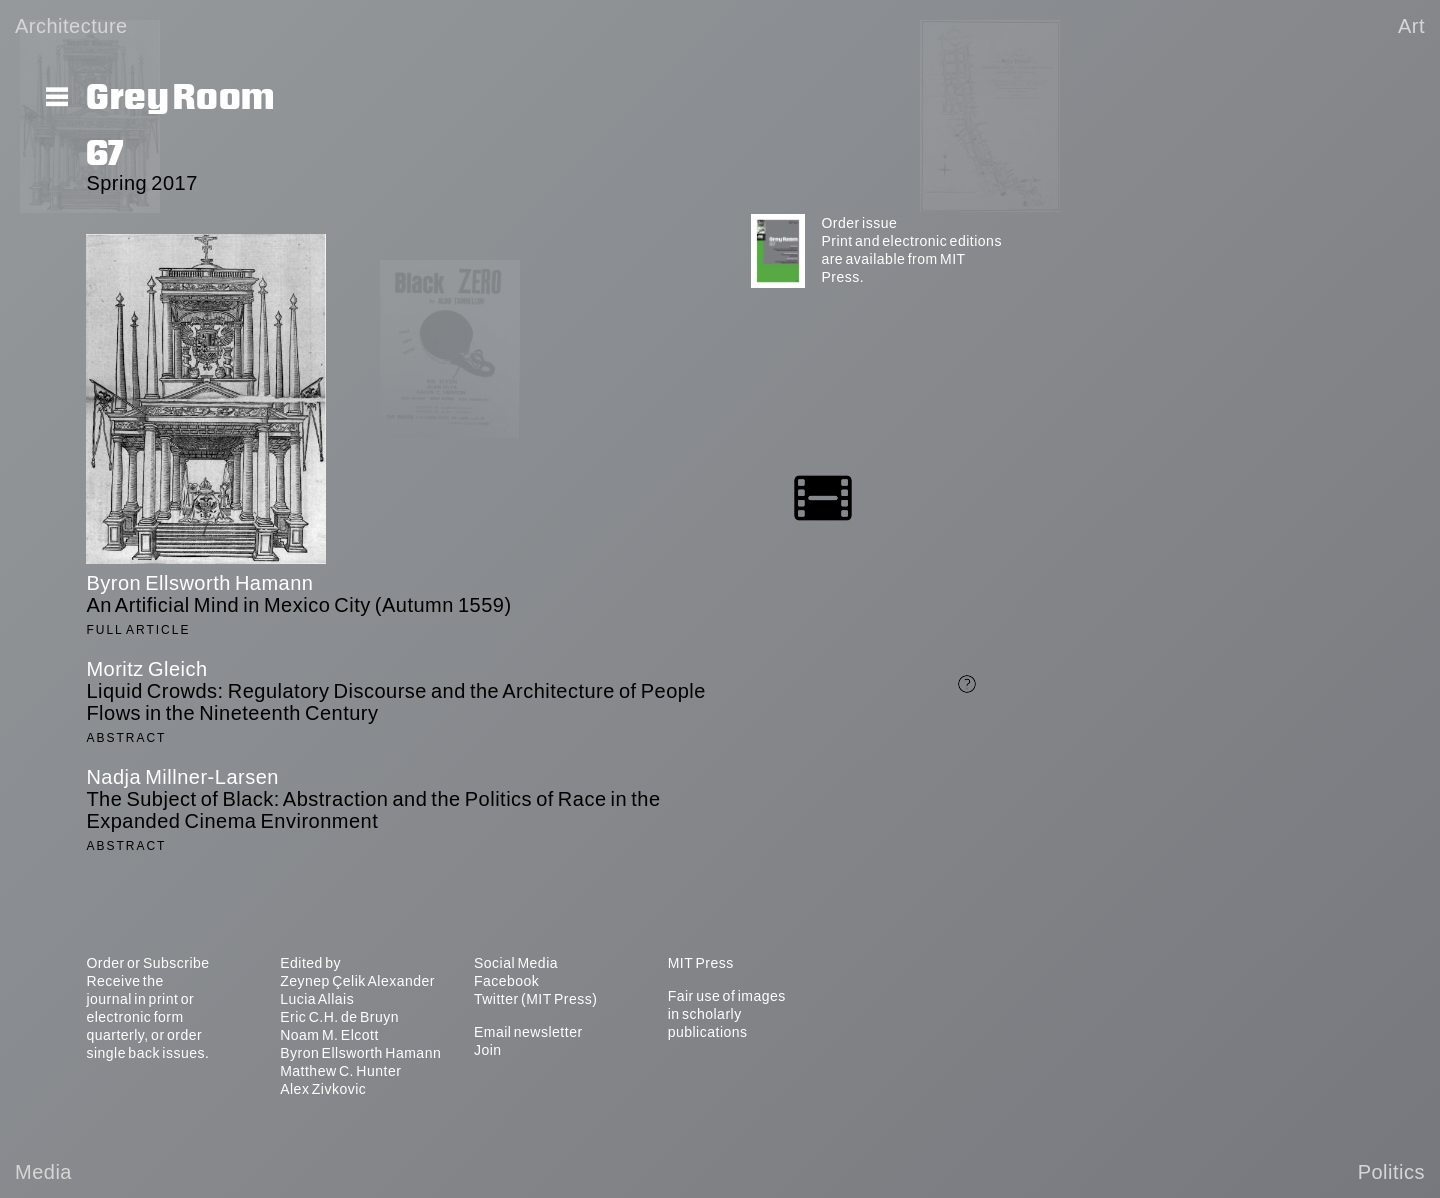 The width and height of the screenshot is (1440, 1198). I want to click on access video or film content, so click(823, 498).